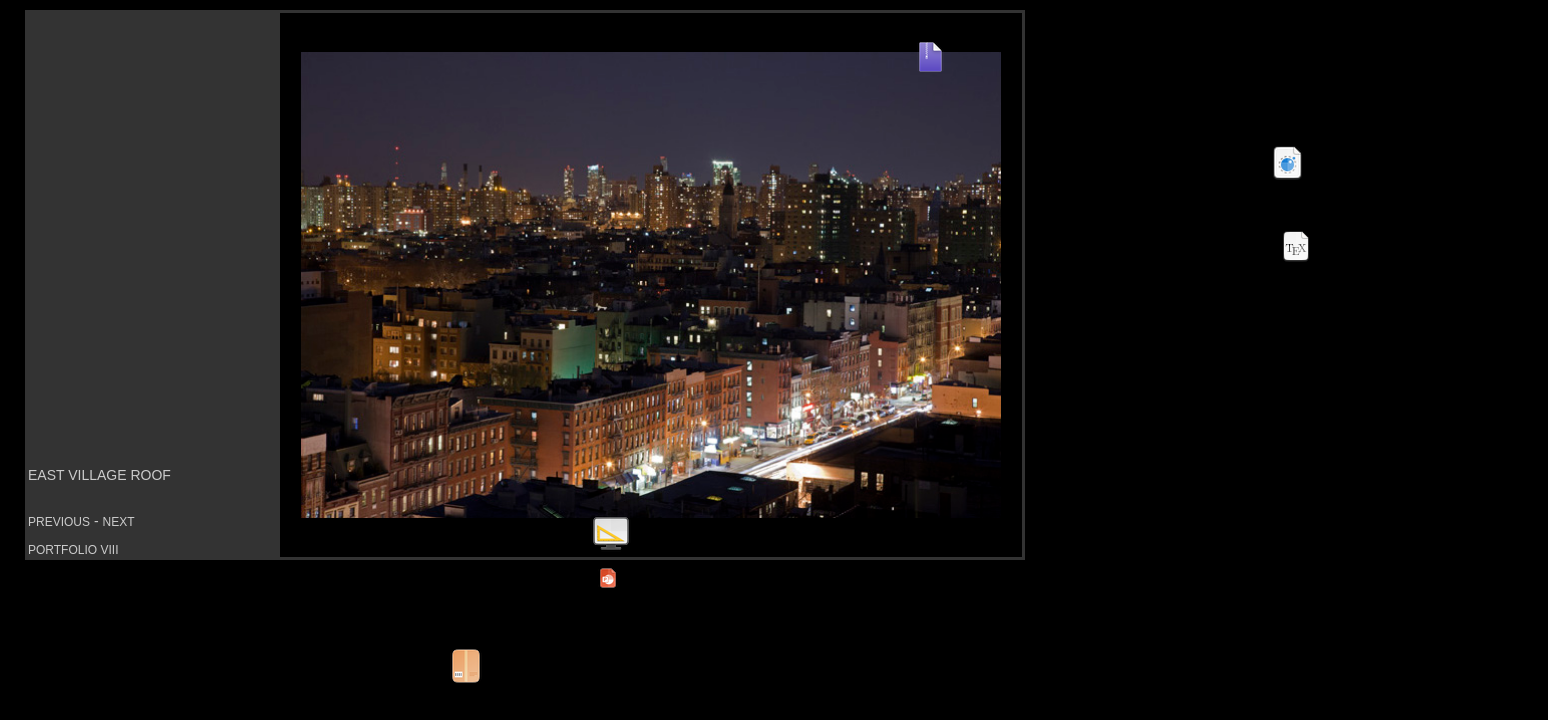  Describe the element at coordinates (1287, 162) in the screenshot. I see `lua script file indicator` at that location.